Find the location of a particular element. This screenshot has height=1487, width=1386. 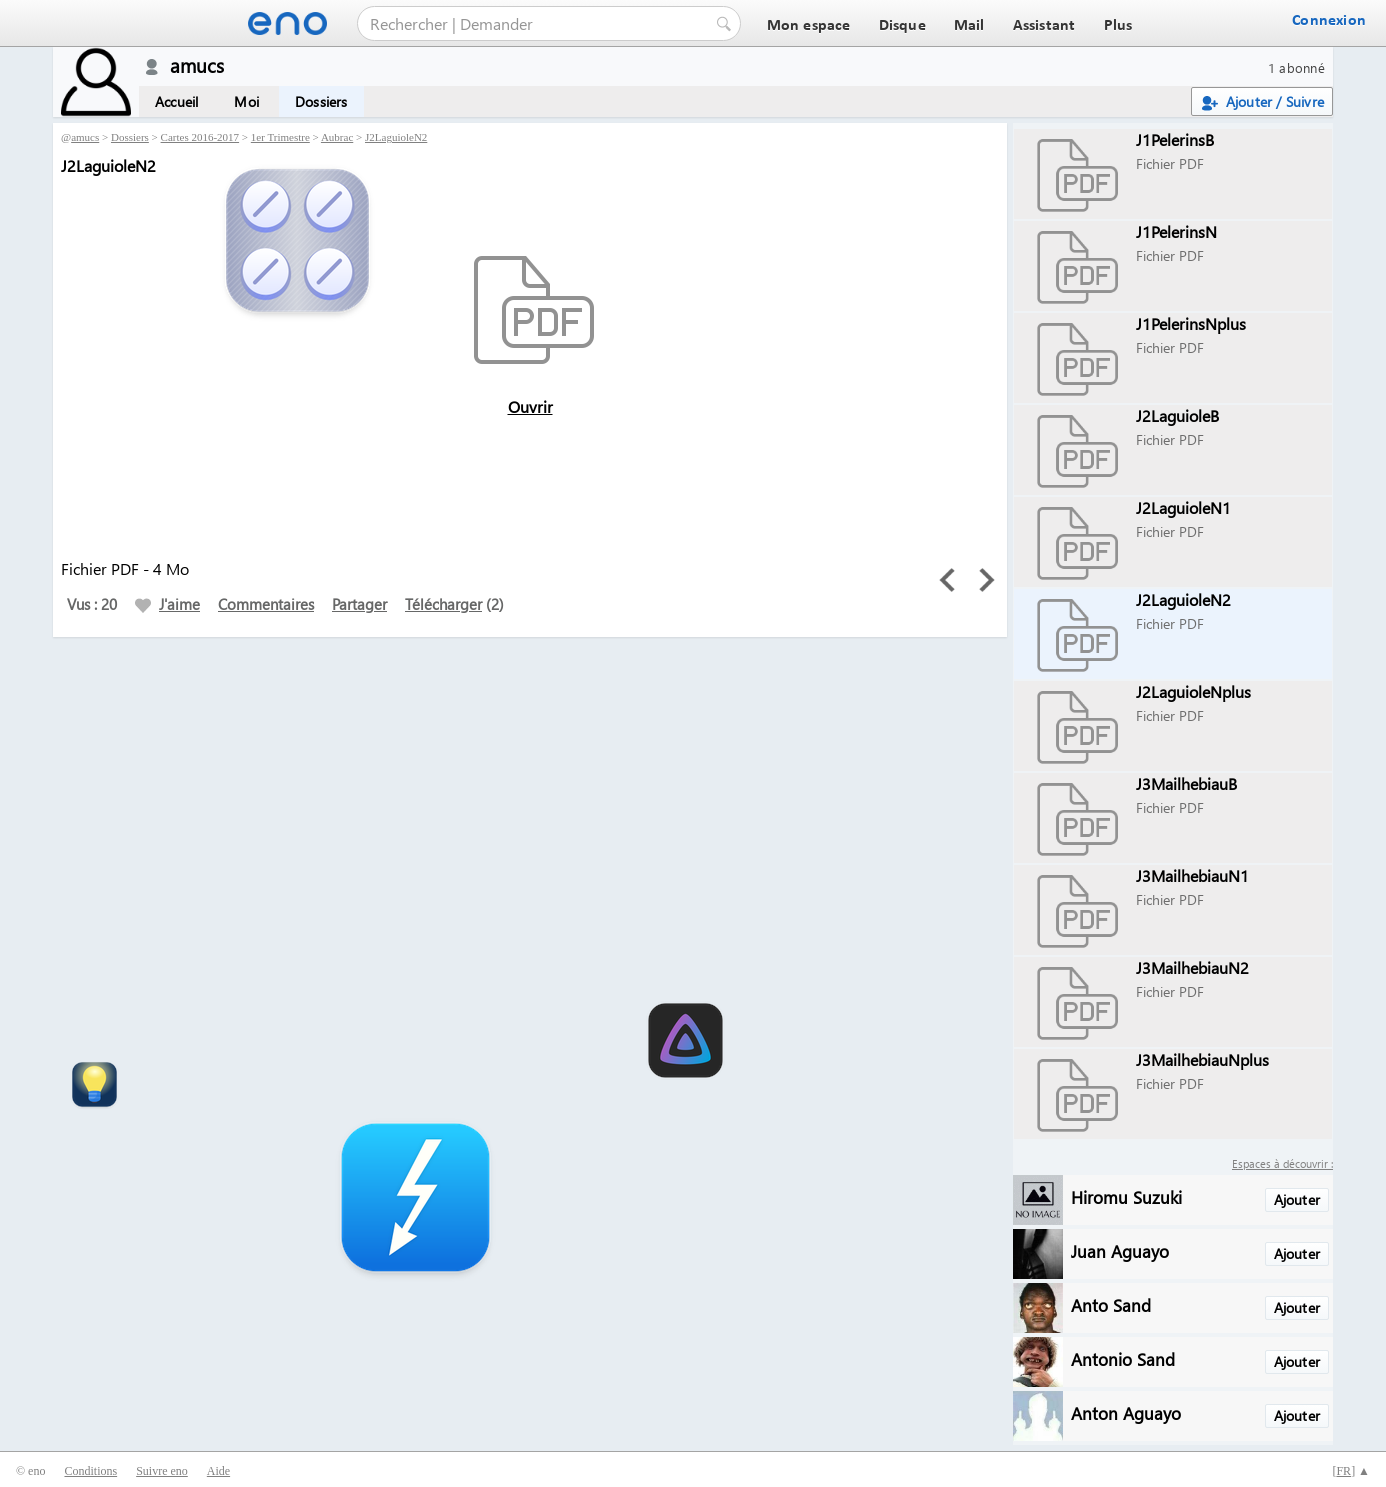

open Dosage medication tracking app is located at coordinates (297, 240).